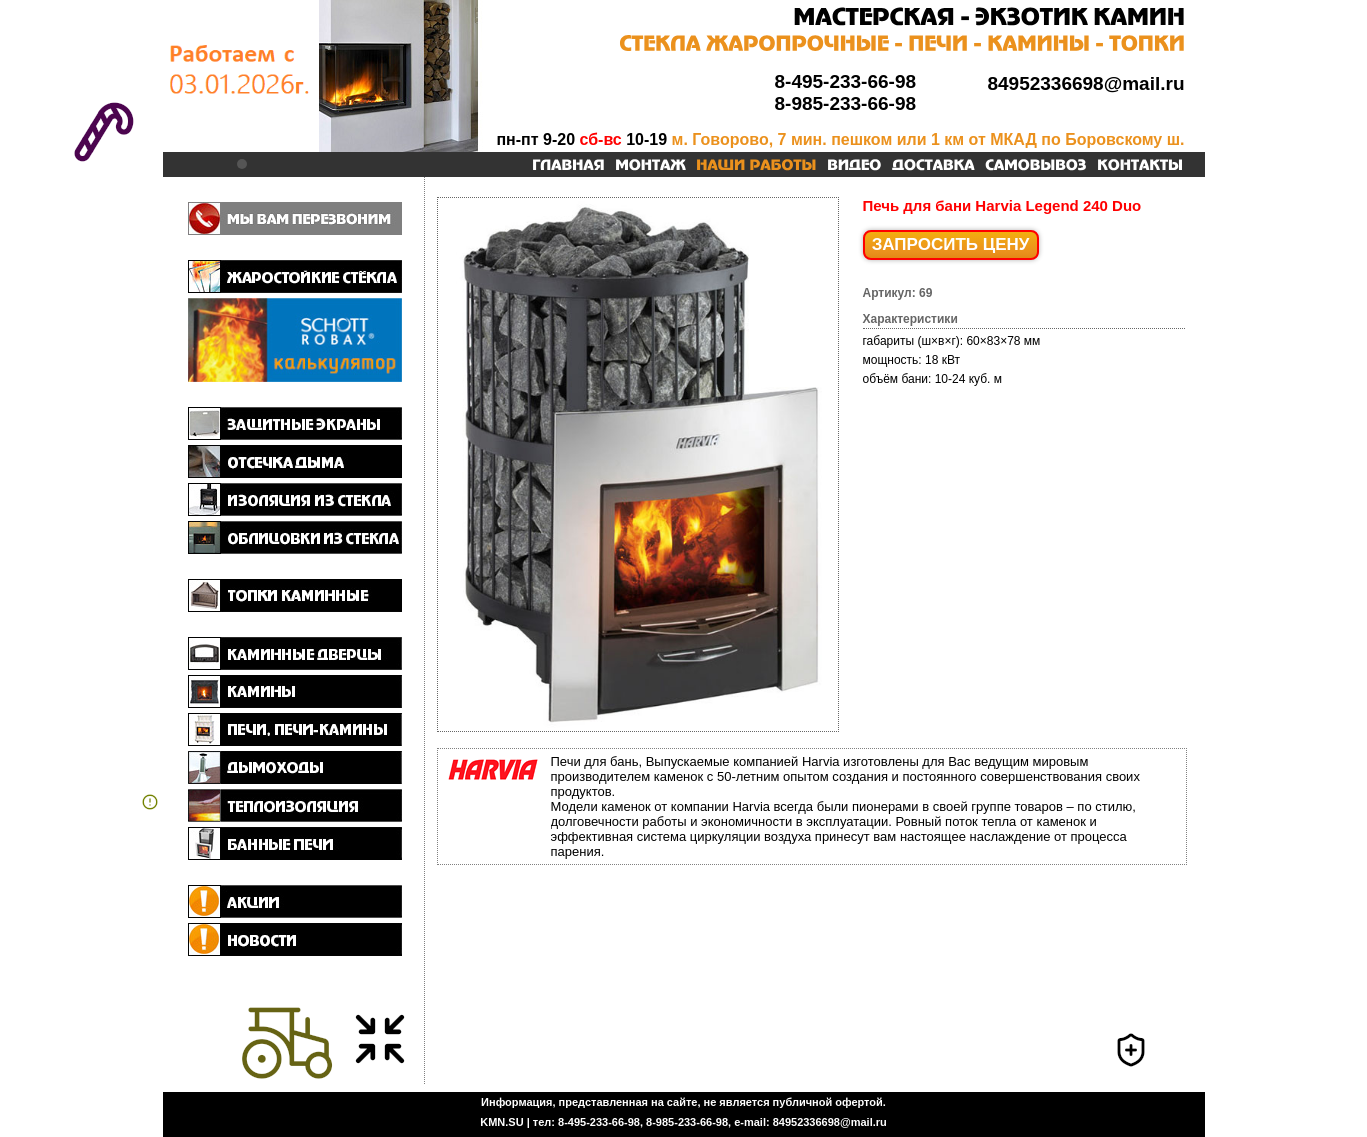 Image resolution: width=1367 pixels, height=1137 pixels. What do you see at coordinates (1131, 1050) in the screenshot?
I see `add a new security feature or protection` at bounding box center [1131, 1050].